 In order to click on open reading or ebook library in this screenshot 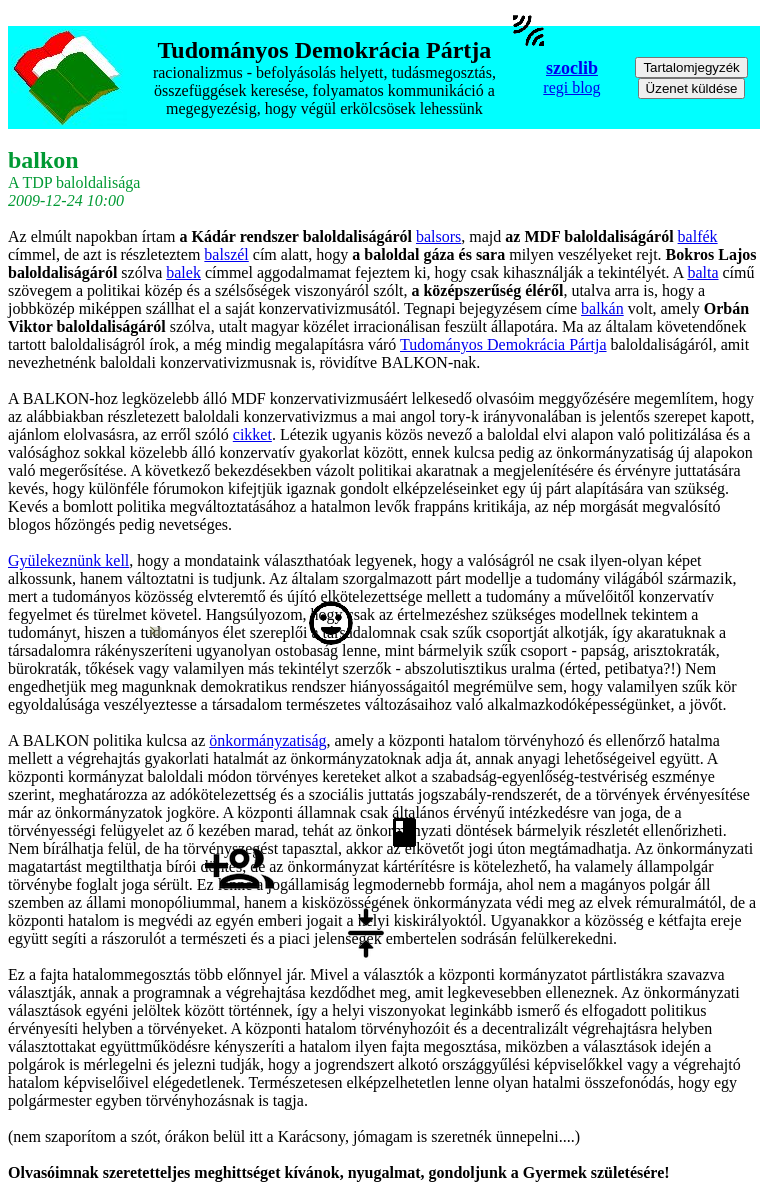, I will do `click(404, 832)`.